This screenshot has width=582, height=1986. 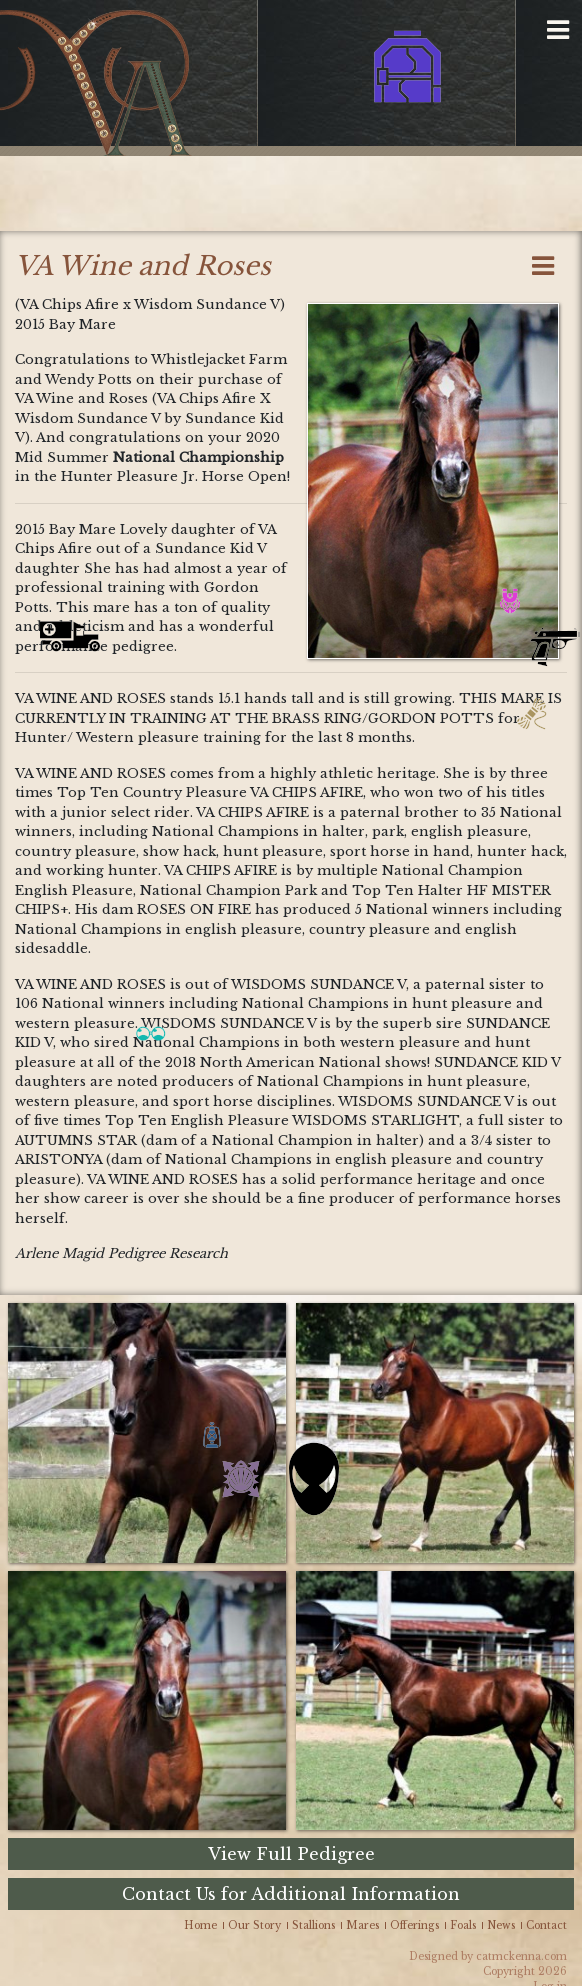 I want to click on toggle light or dark mode, so click(x=212, y=1435).